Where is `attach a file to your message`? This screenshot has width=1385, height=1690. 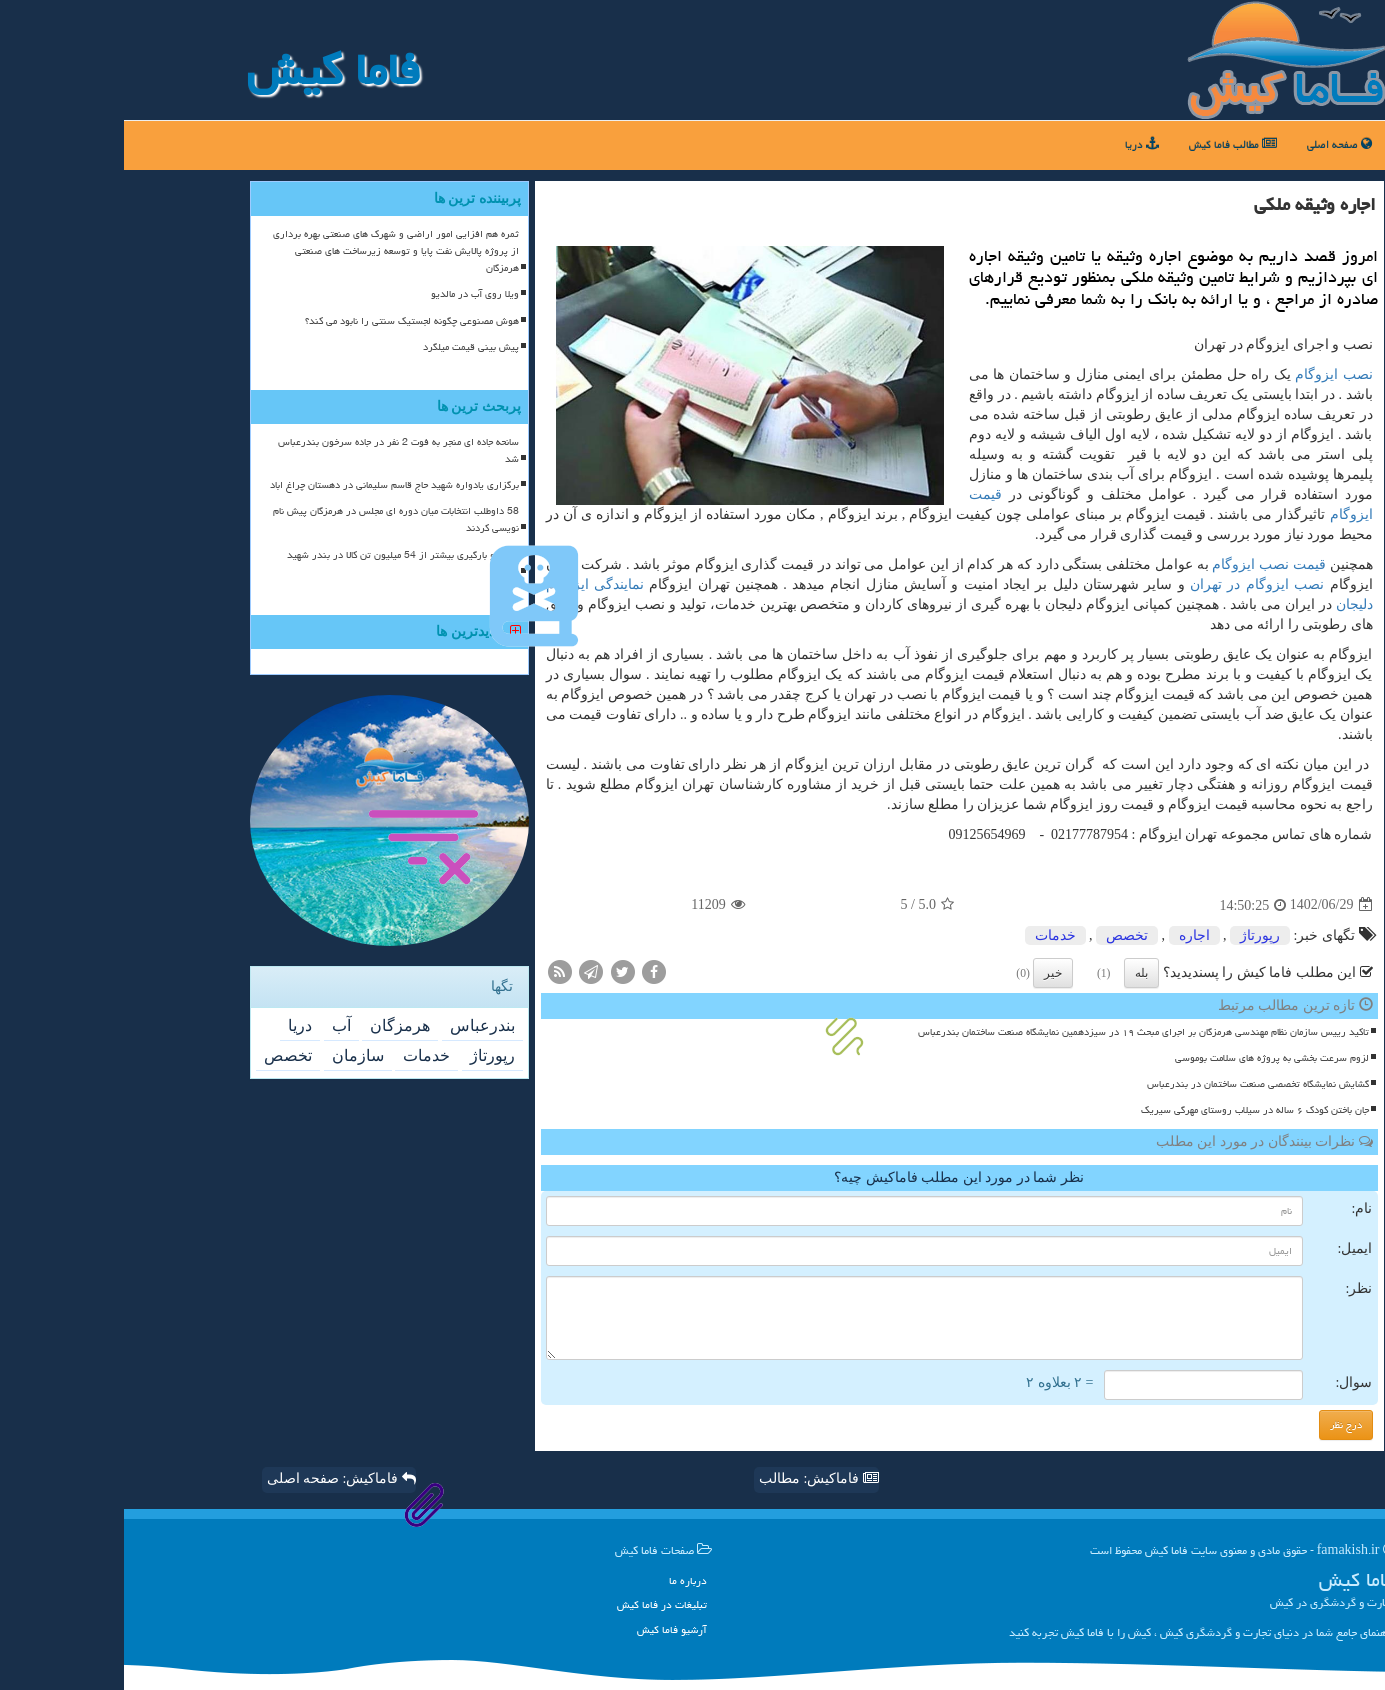
attach a file to your message is located at coordinates (425, 1505).